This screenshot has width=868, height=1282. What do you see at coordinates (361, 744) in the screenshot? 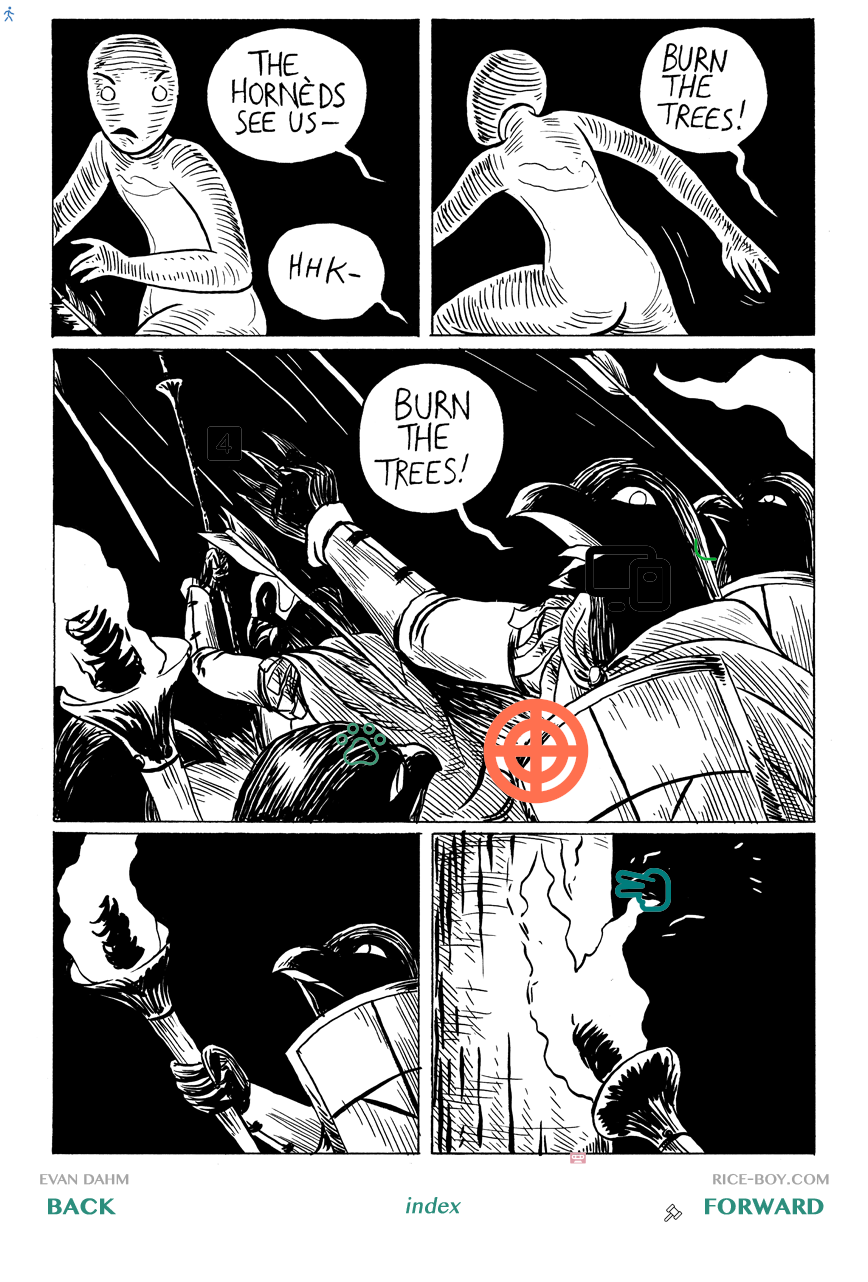
I see `access pet-related features or settings` at bounding box center [361, 744].